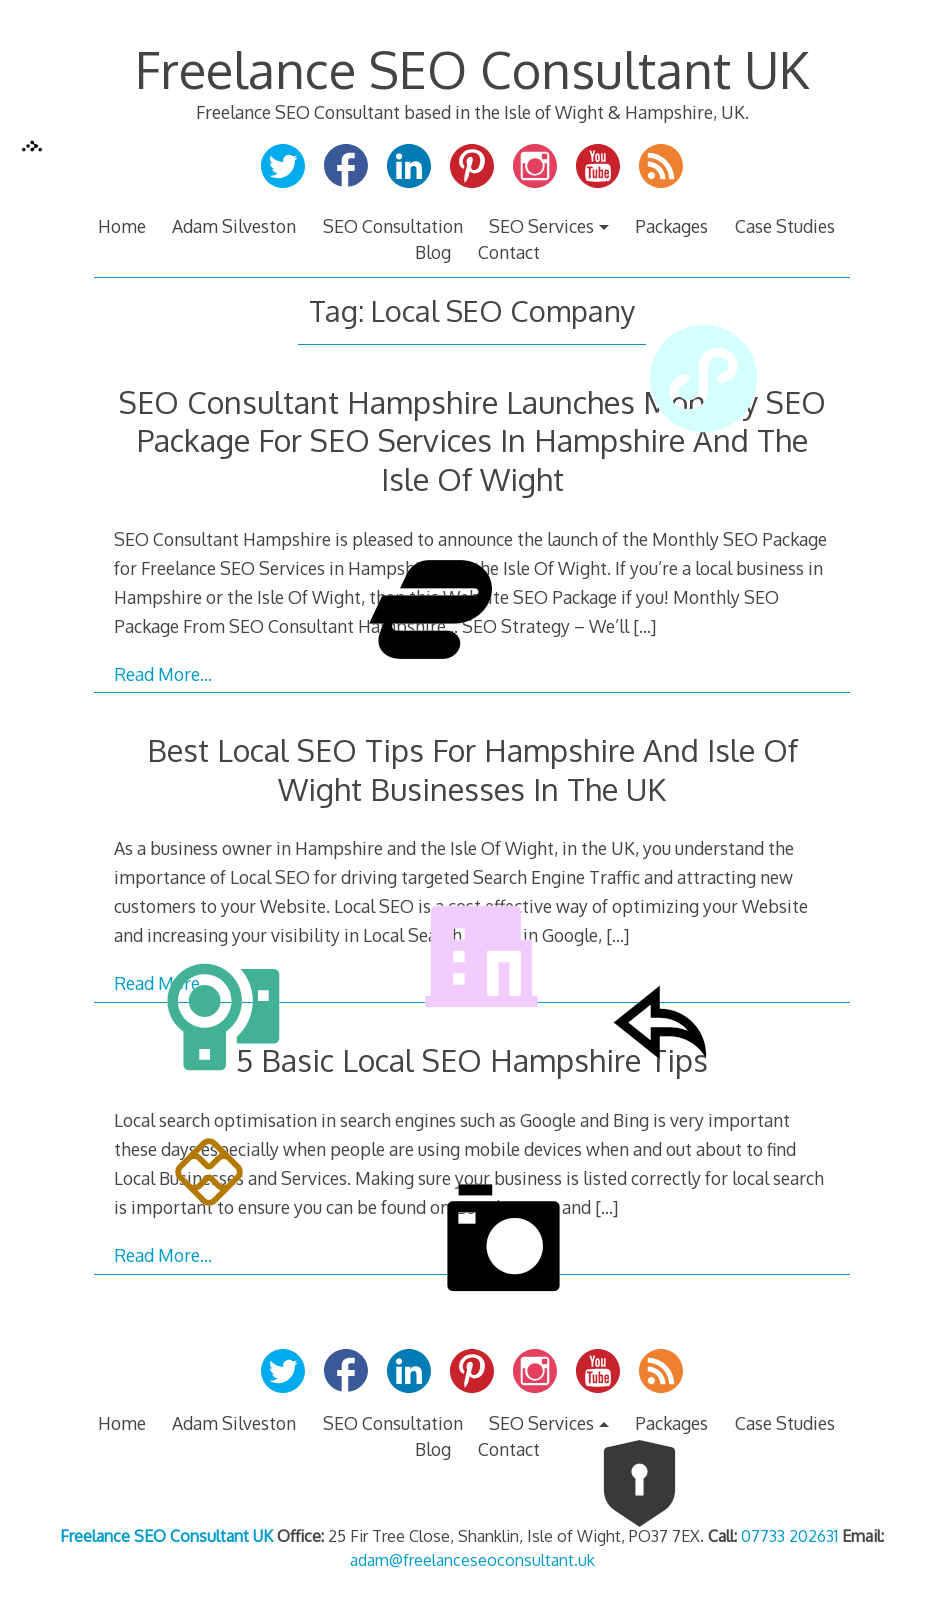 The height and width of the screenshot is (1620, 944). Describe the element at coordinates (639, 1483) in the screenshot. I see `access security or privacy settings` at that location.